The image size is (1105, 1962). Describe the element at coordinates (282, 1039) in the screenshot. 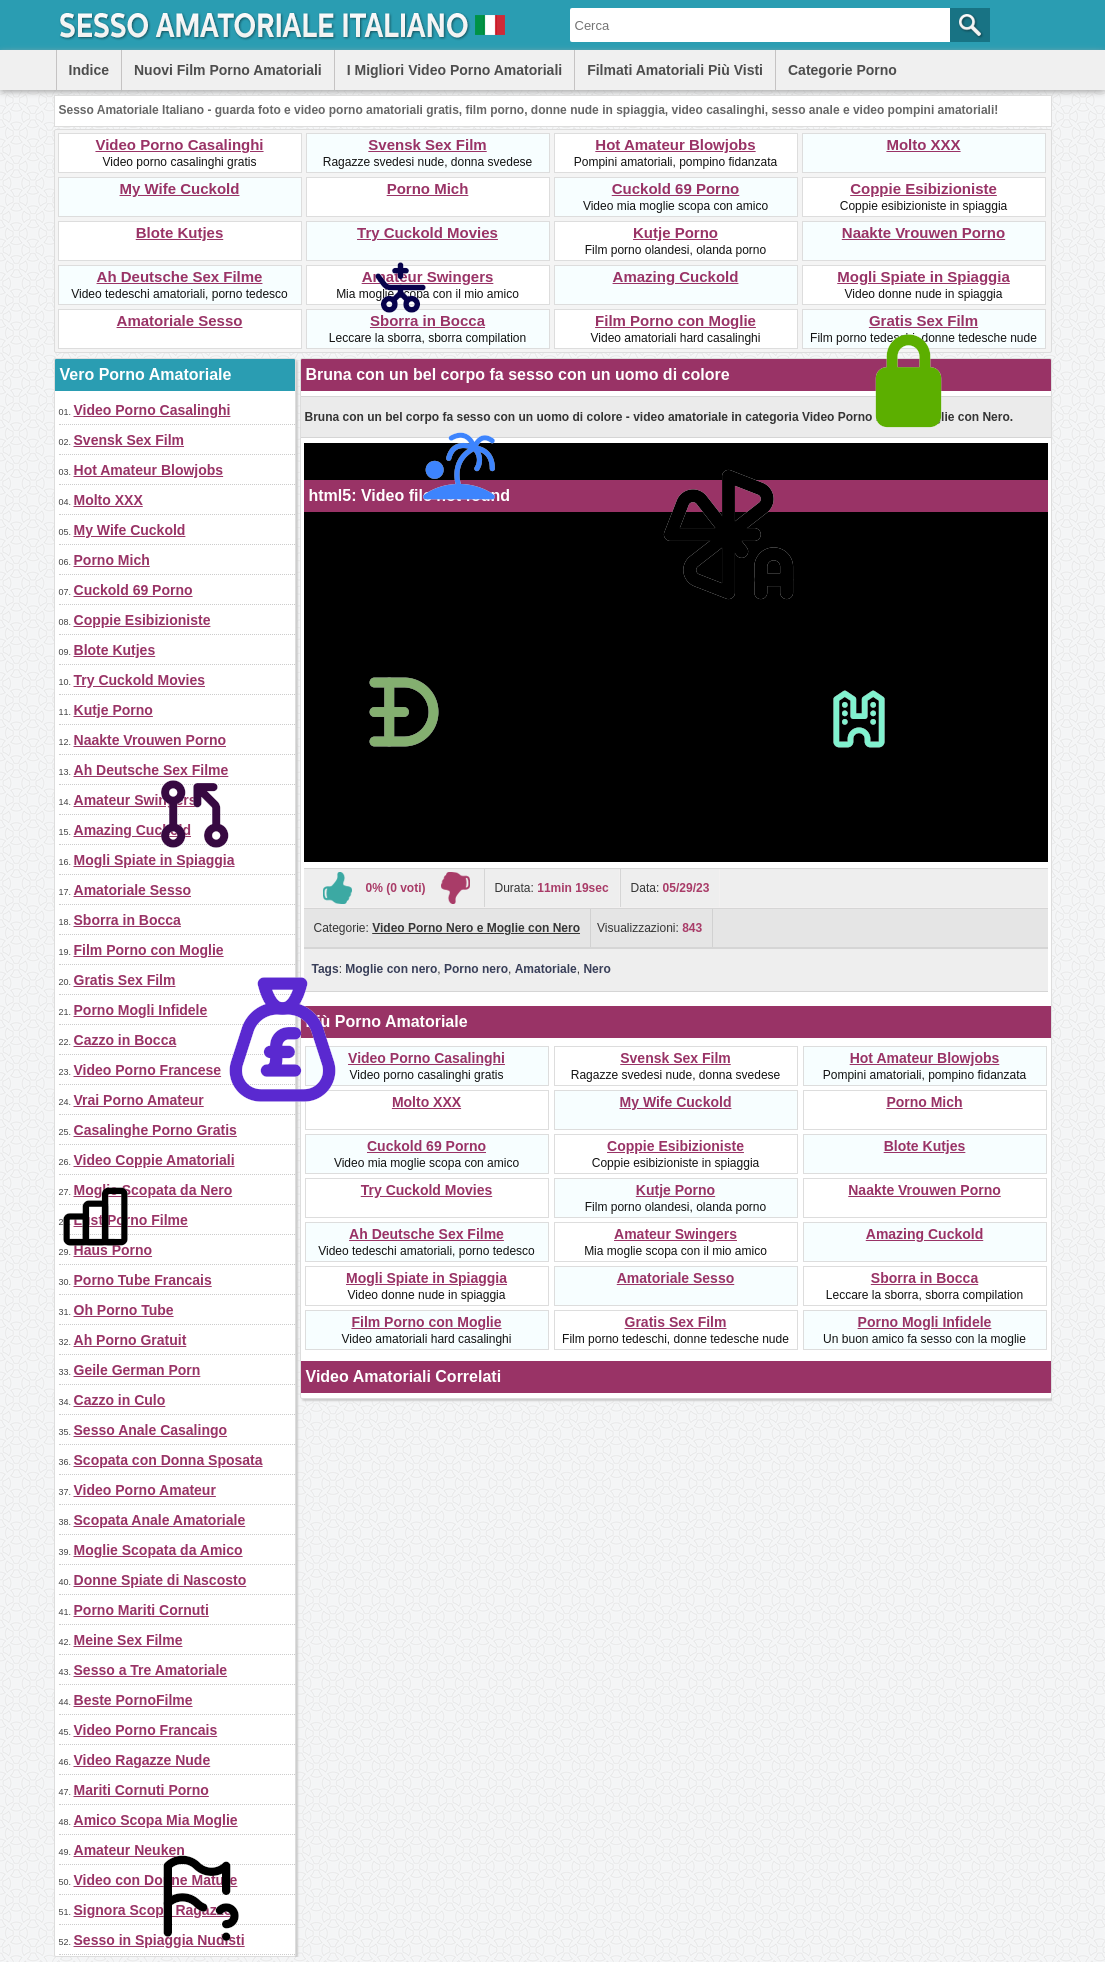

I see `view tax payment in pounds` at that location.